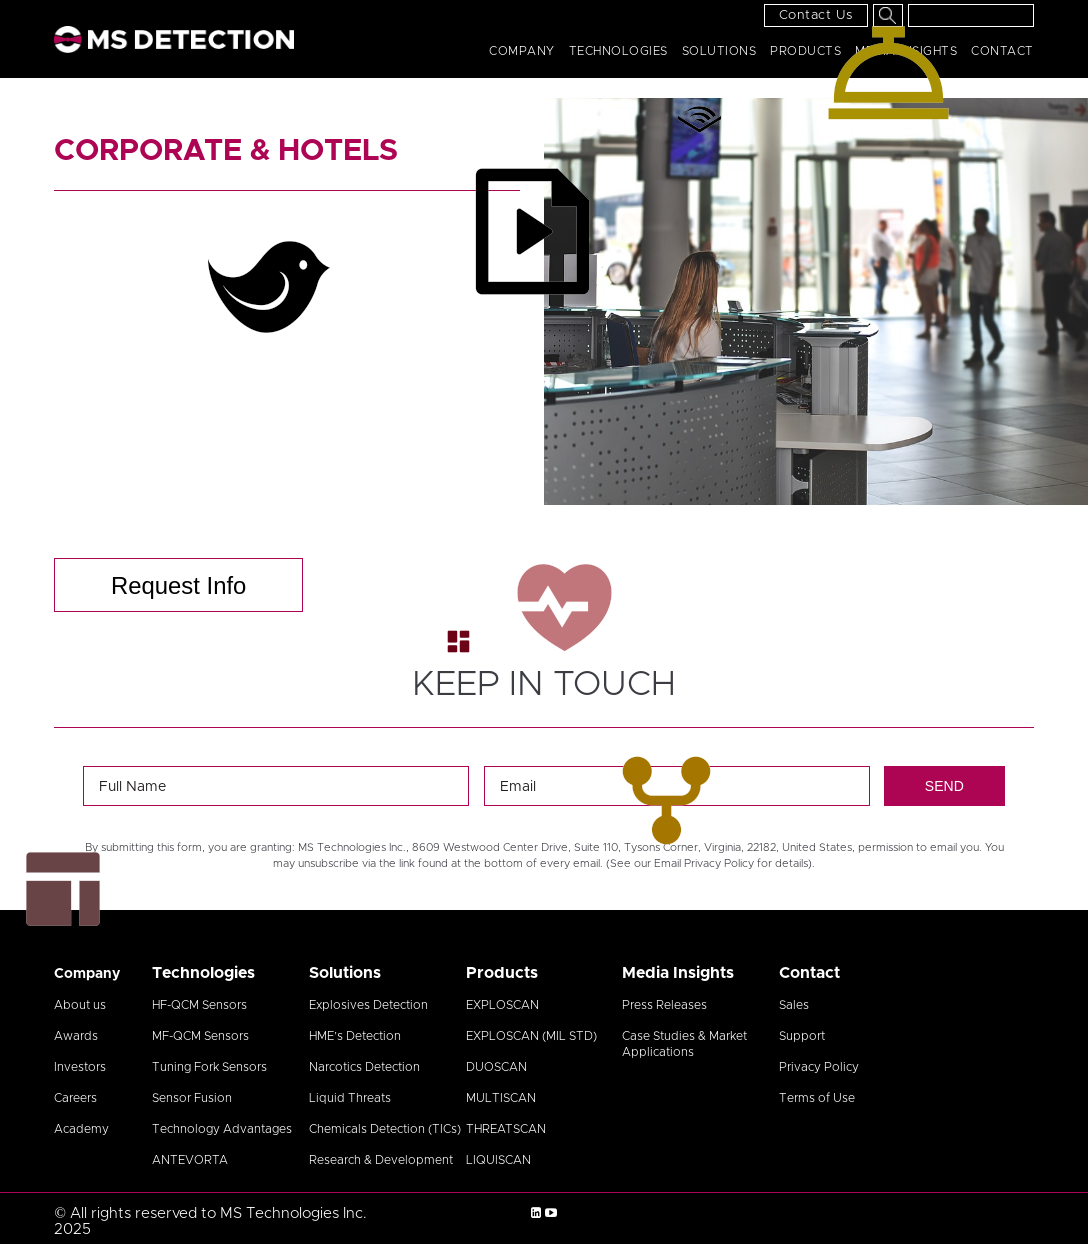 This screenshot has width=1088, height=1244. What do you see at coordinates (63, 889) in the screenshot?
I see `switch to grid or layout view` at bounding box center [63, 889].